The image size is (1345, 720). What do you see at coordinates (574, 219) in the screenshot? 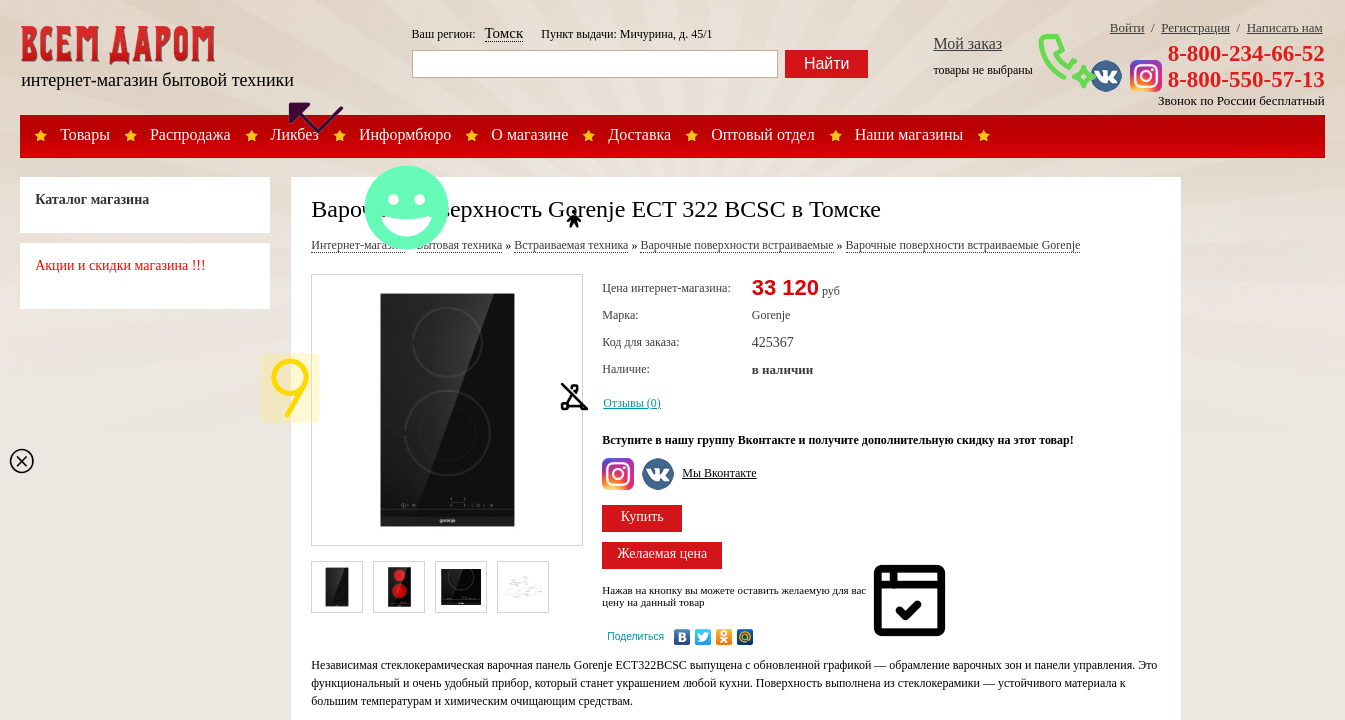
I see `view your profile` at bounding box center [574, 219].